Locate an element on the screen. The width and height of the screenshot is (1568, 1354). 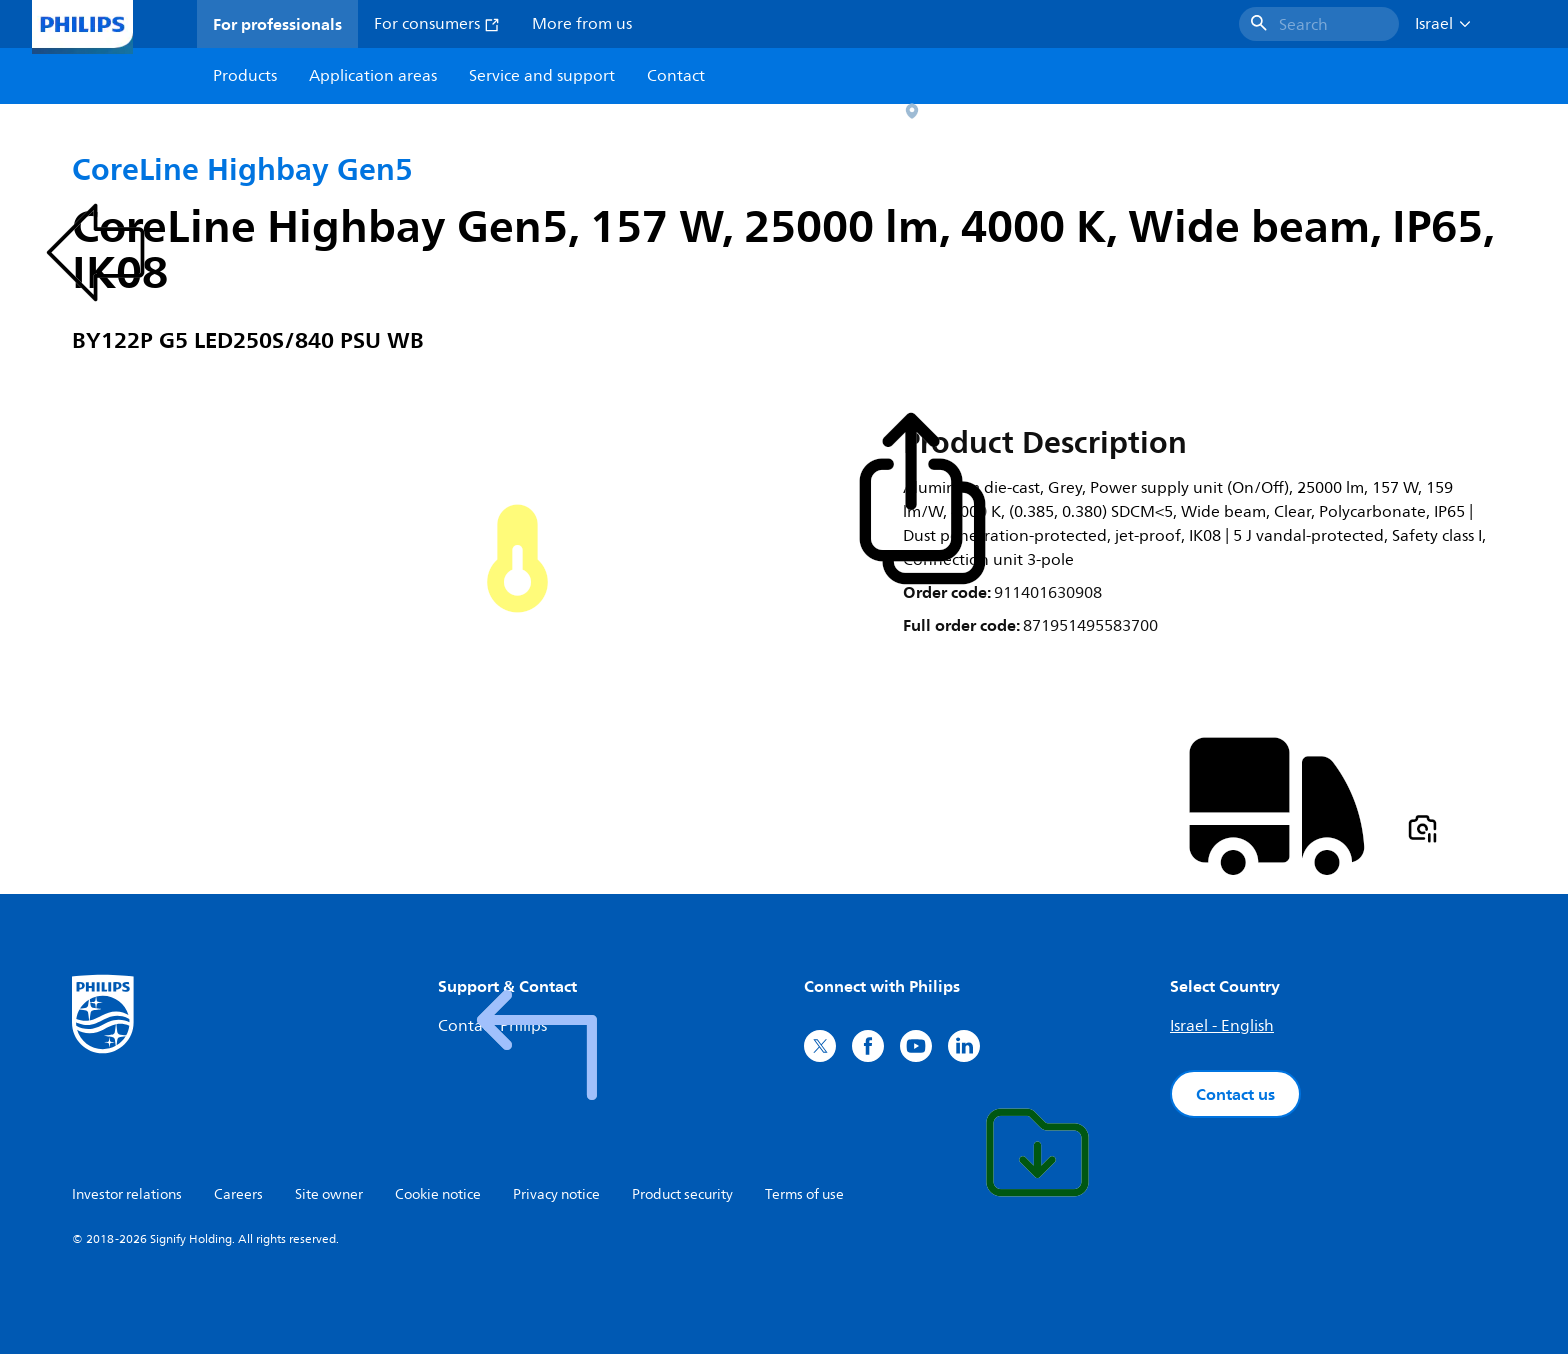
track your delivery status is located at coordinates (1277, 800).